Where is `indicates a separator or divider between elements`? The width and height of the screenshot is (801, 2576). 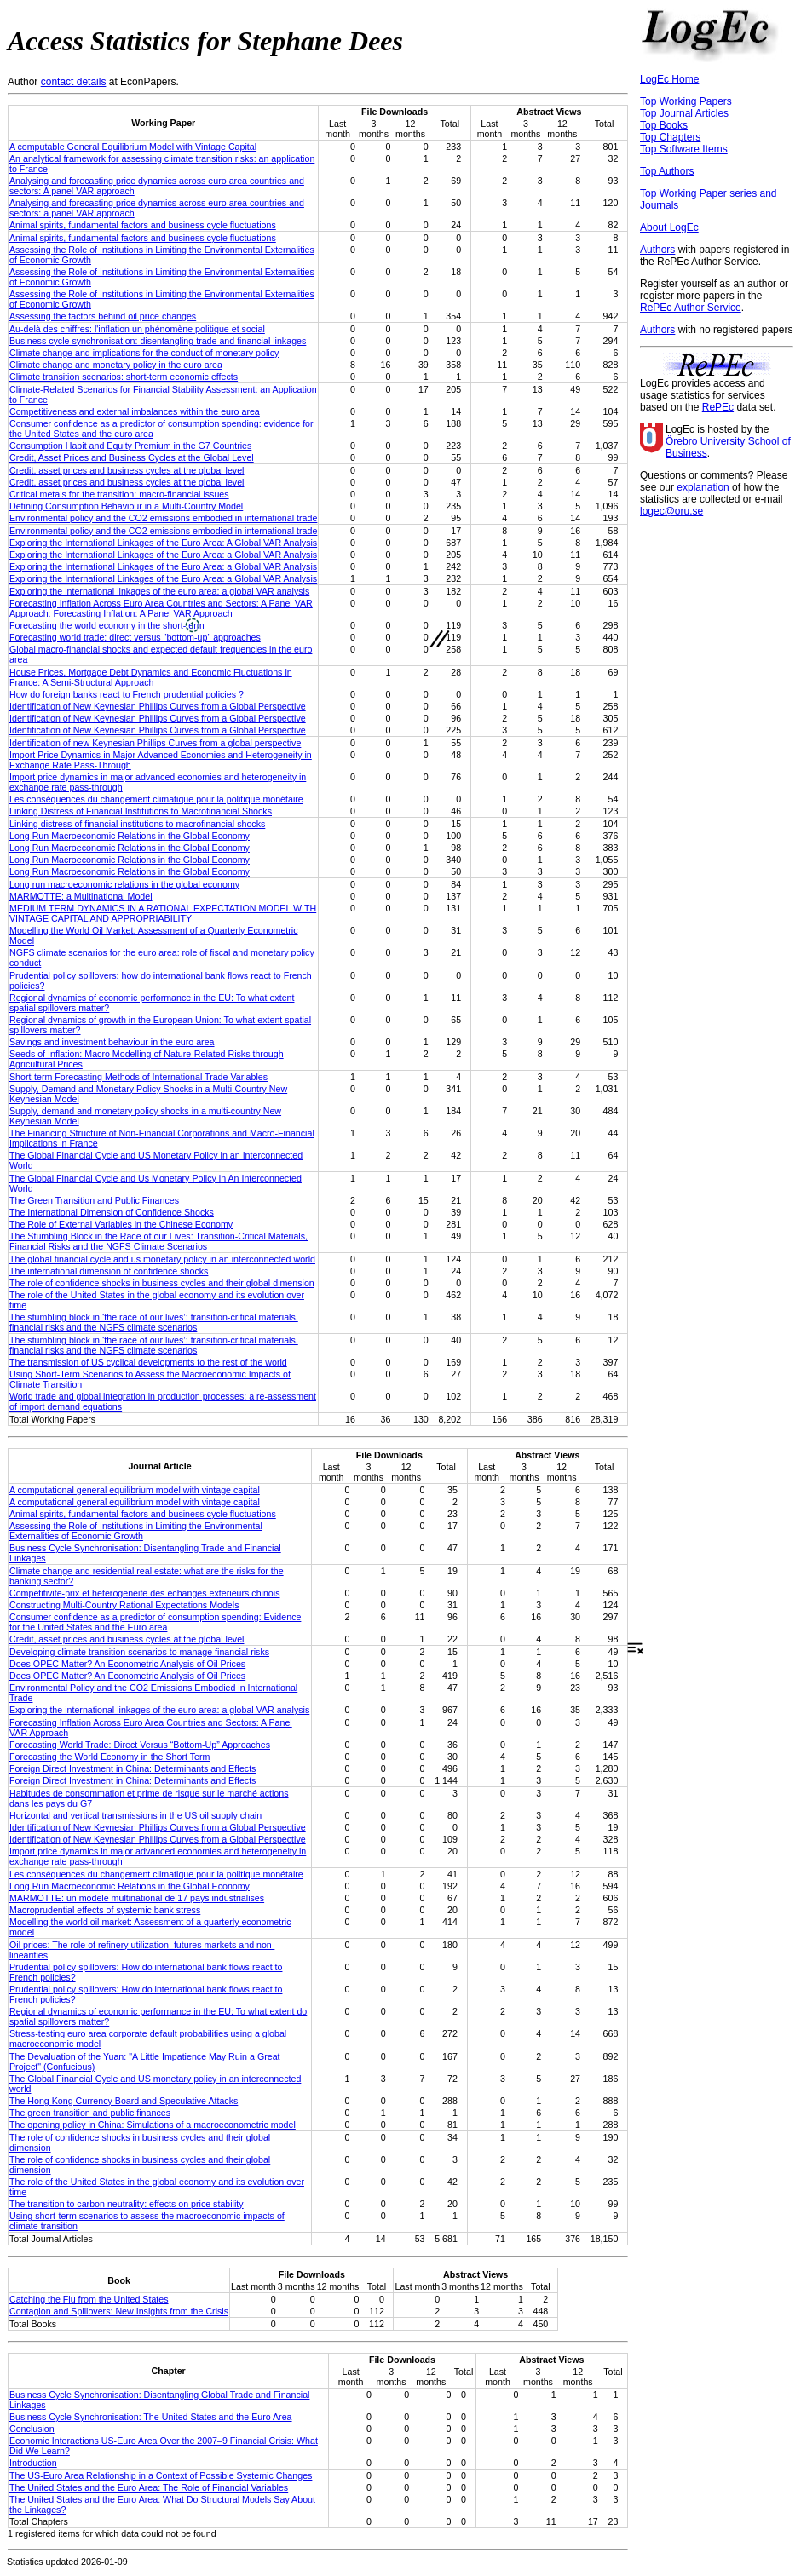
indicates a separator or divider between elements is located at coordinates (440, 639).